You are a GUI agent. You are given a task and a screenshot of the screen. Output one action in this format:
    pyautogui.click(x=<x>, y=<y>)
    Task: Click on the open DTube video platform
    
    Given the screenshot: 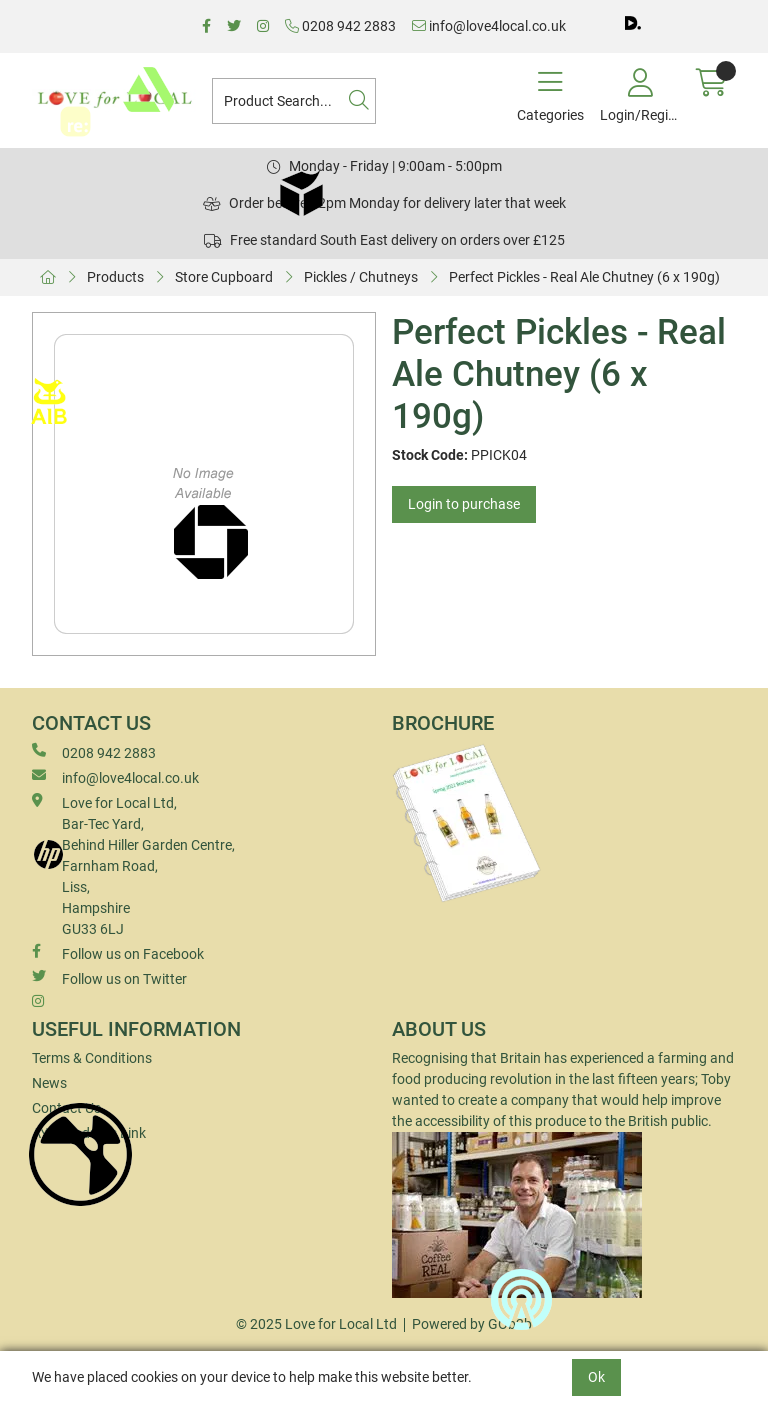 What is the action you would take?
    pyautogui.click(x=633, y=23)
    